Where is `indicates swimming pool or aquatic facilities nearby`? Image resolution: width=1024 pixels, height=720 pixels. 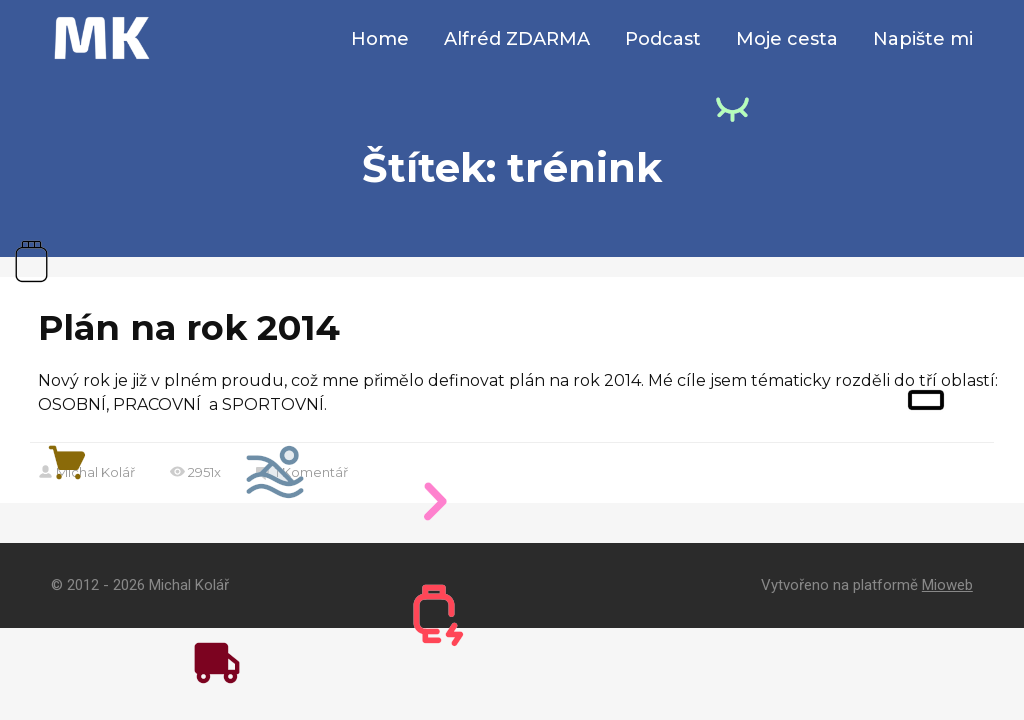 indicates swimming pool or aquatic facilities nearby is located at coordinates (275, 472).